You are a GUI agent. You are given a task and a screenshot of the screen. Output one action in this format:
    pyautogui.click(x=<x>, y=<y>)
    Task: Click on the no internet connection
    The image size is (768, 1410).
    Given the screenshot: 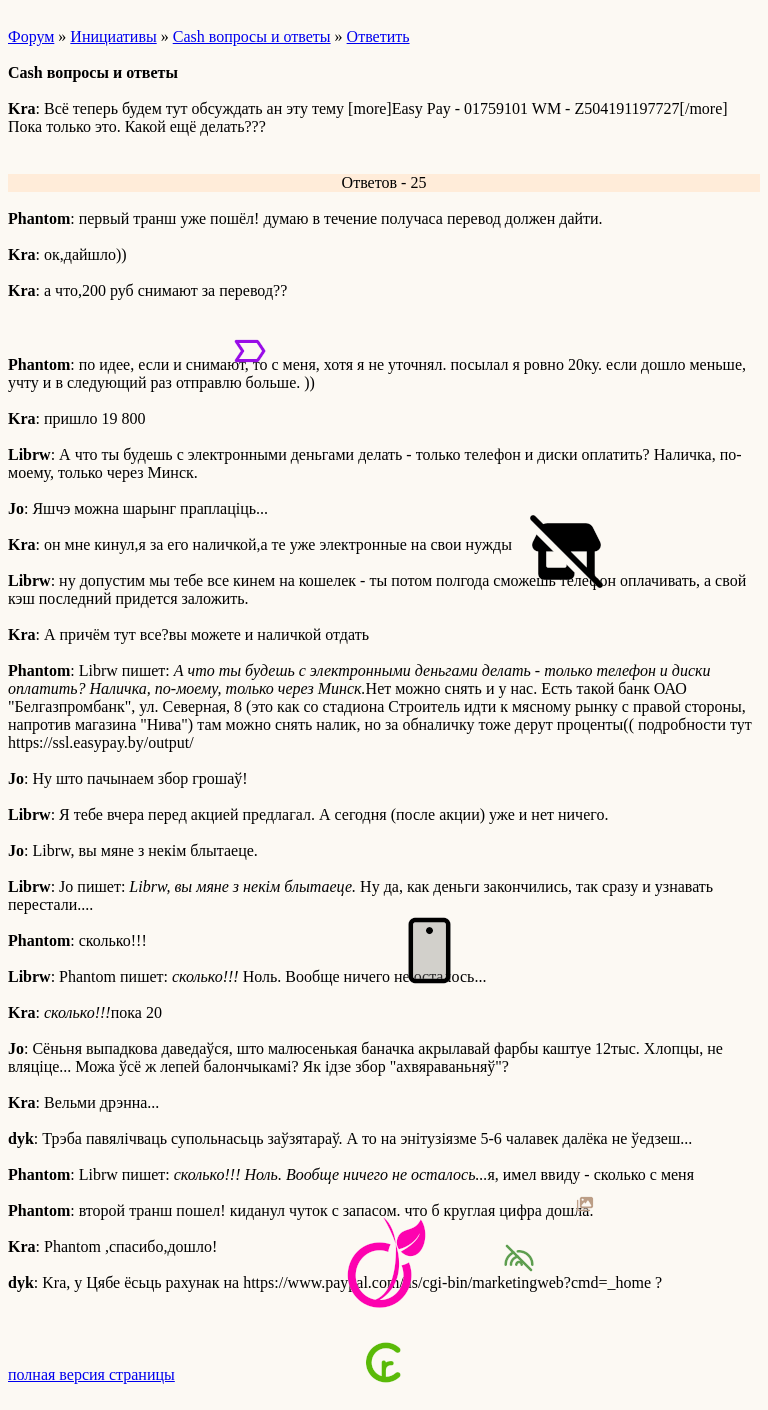 What is the action you would take?
    pyautogui.click(x=519, y=1258)
    